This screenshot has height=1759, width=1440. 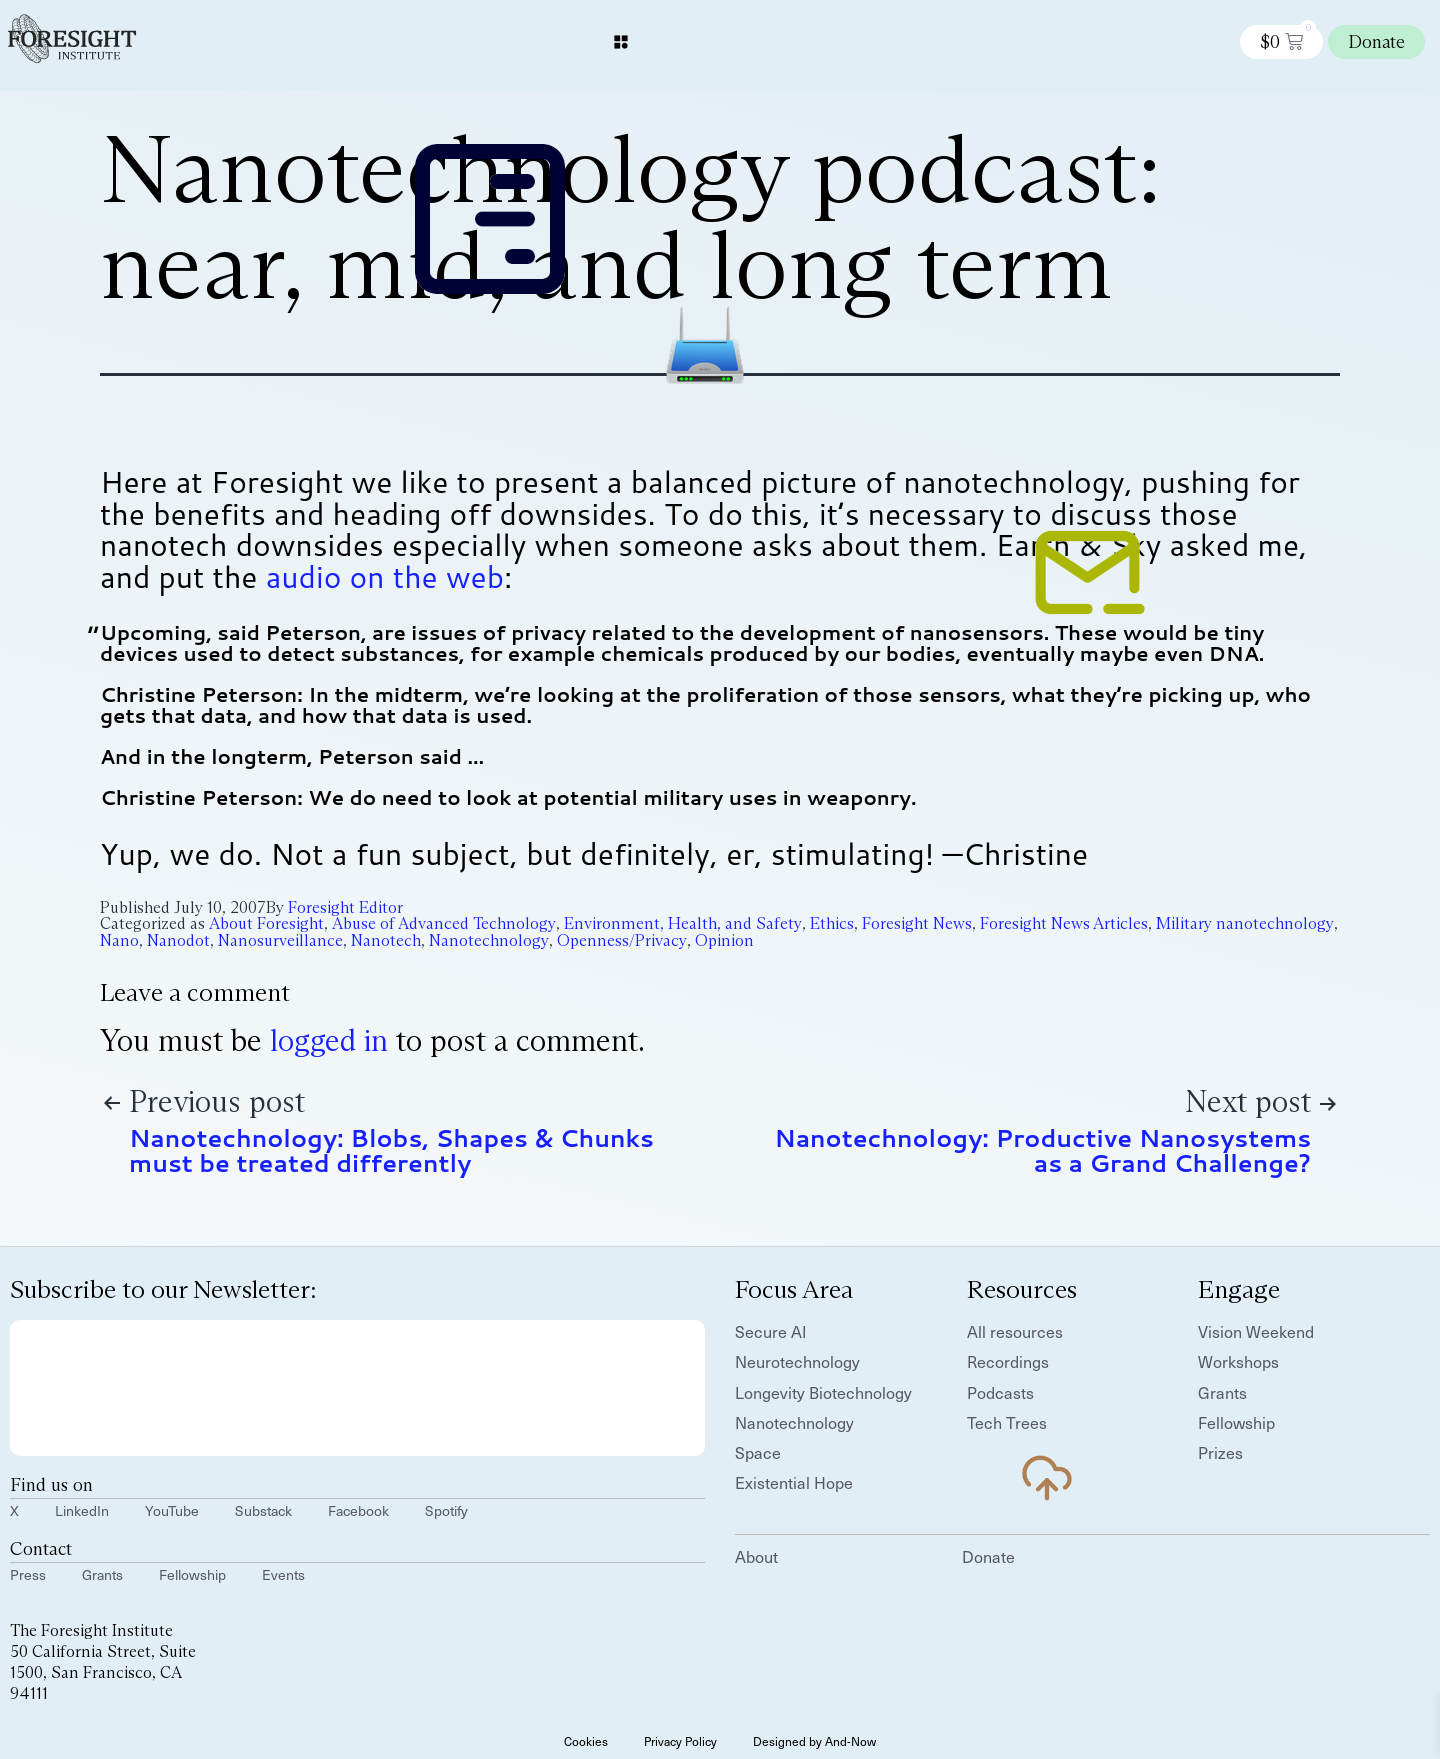 What do you see at coordinates (490, 219) in the screenshot?
I see `align content to the right with full height stretch` at bounding box center [490, 219].